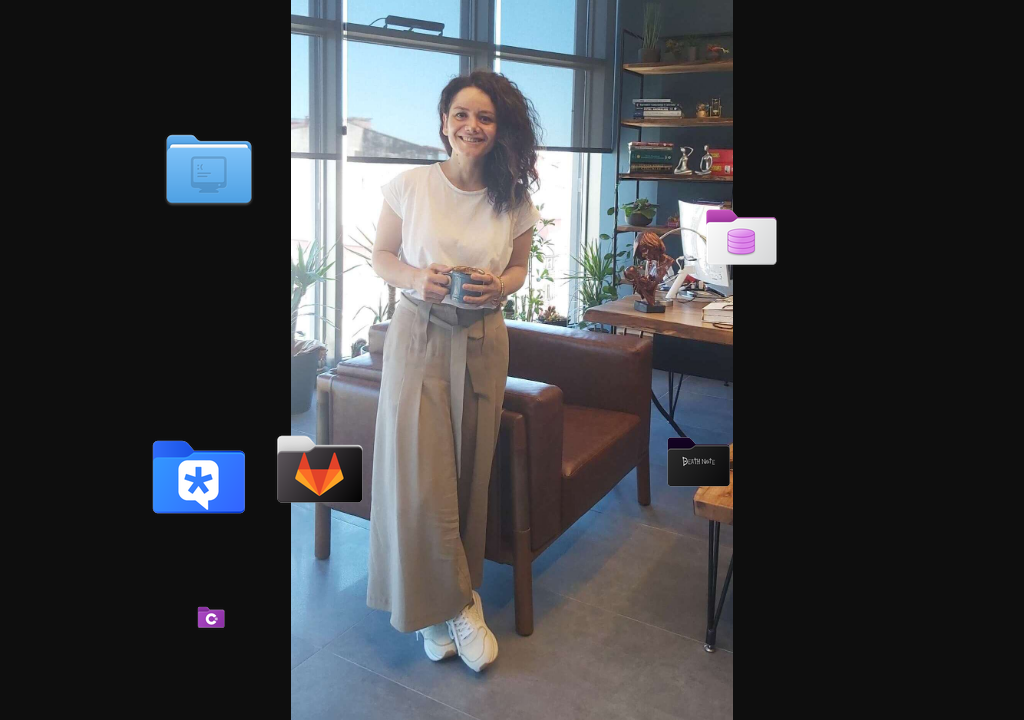  I want to click on open folder containing LibreOffice Base database files, so click(741, 239).